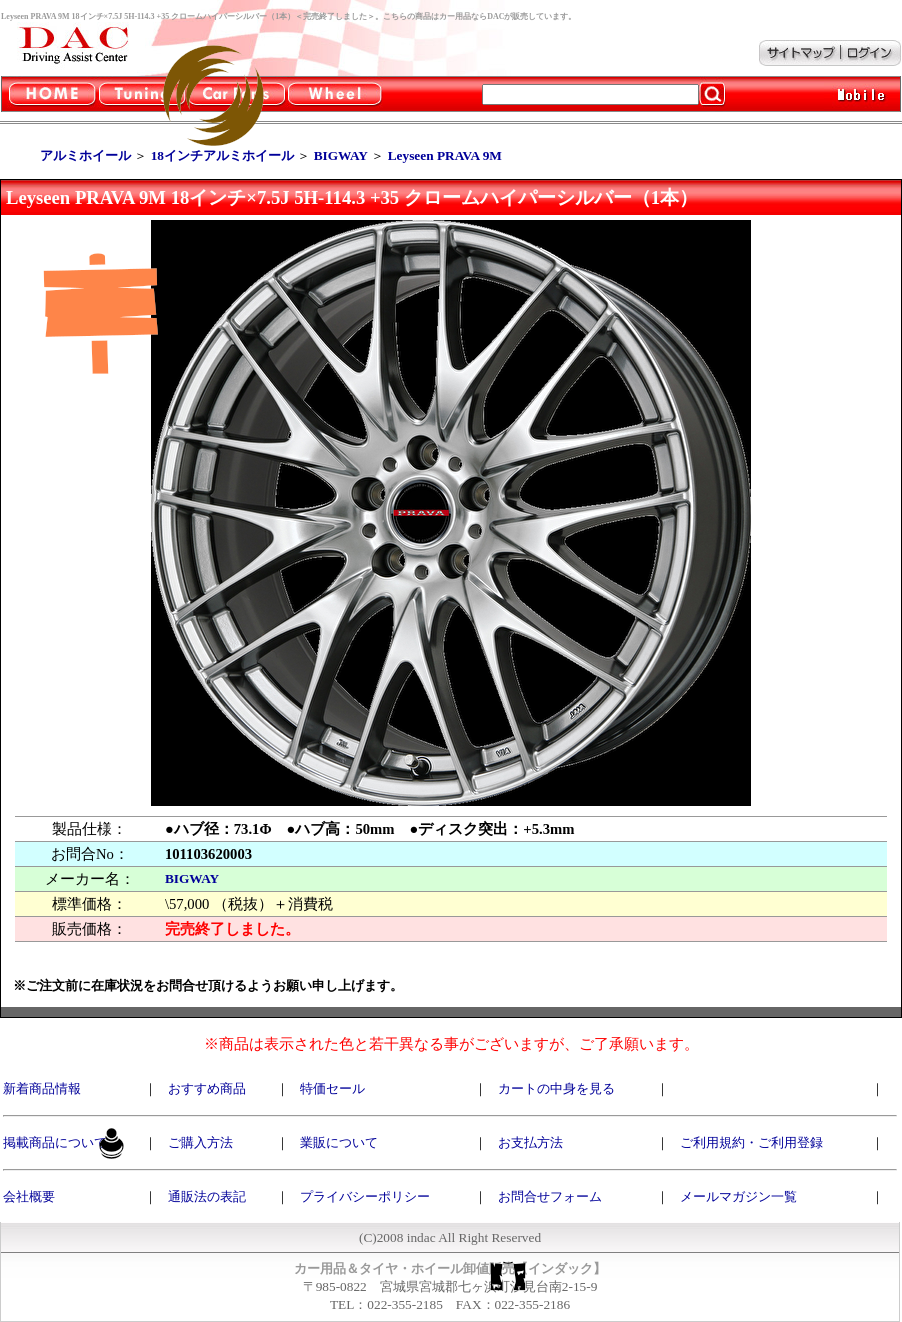  I want to click on view in-game signpost or hint, so click(102, 311).